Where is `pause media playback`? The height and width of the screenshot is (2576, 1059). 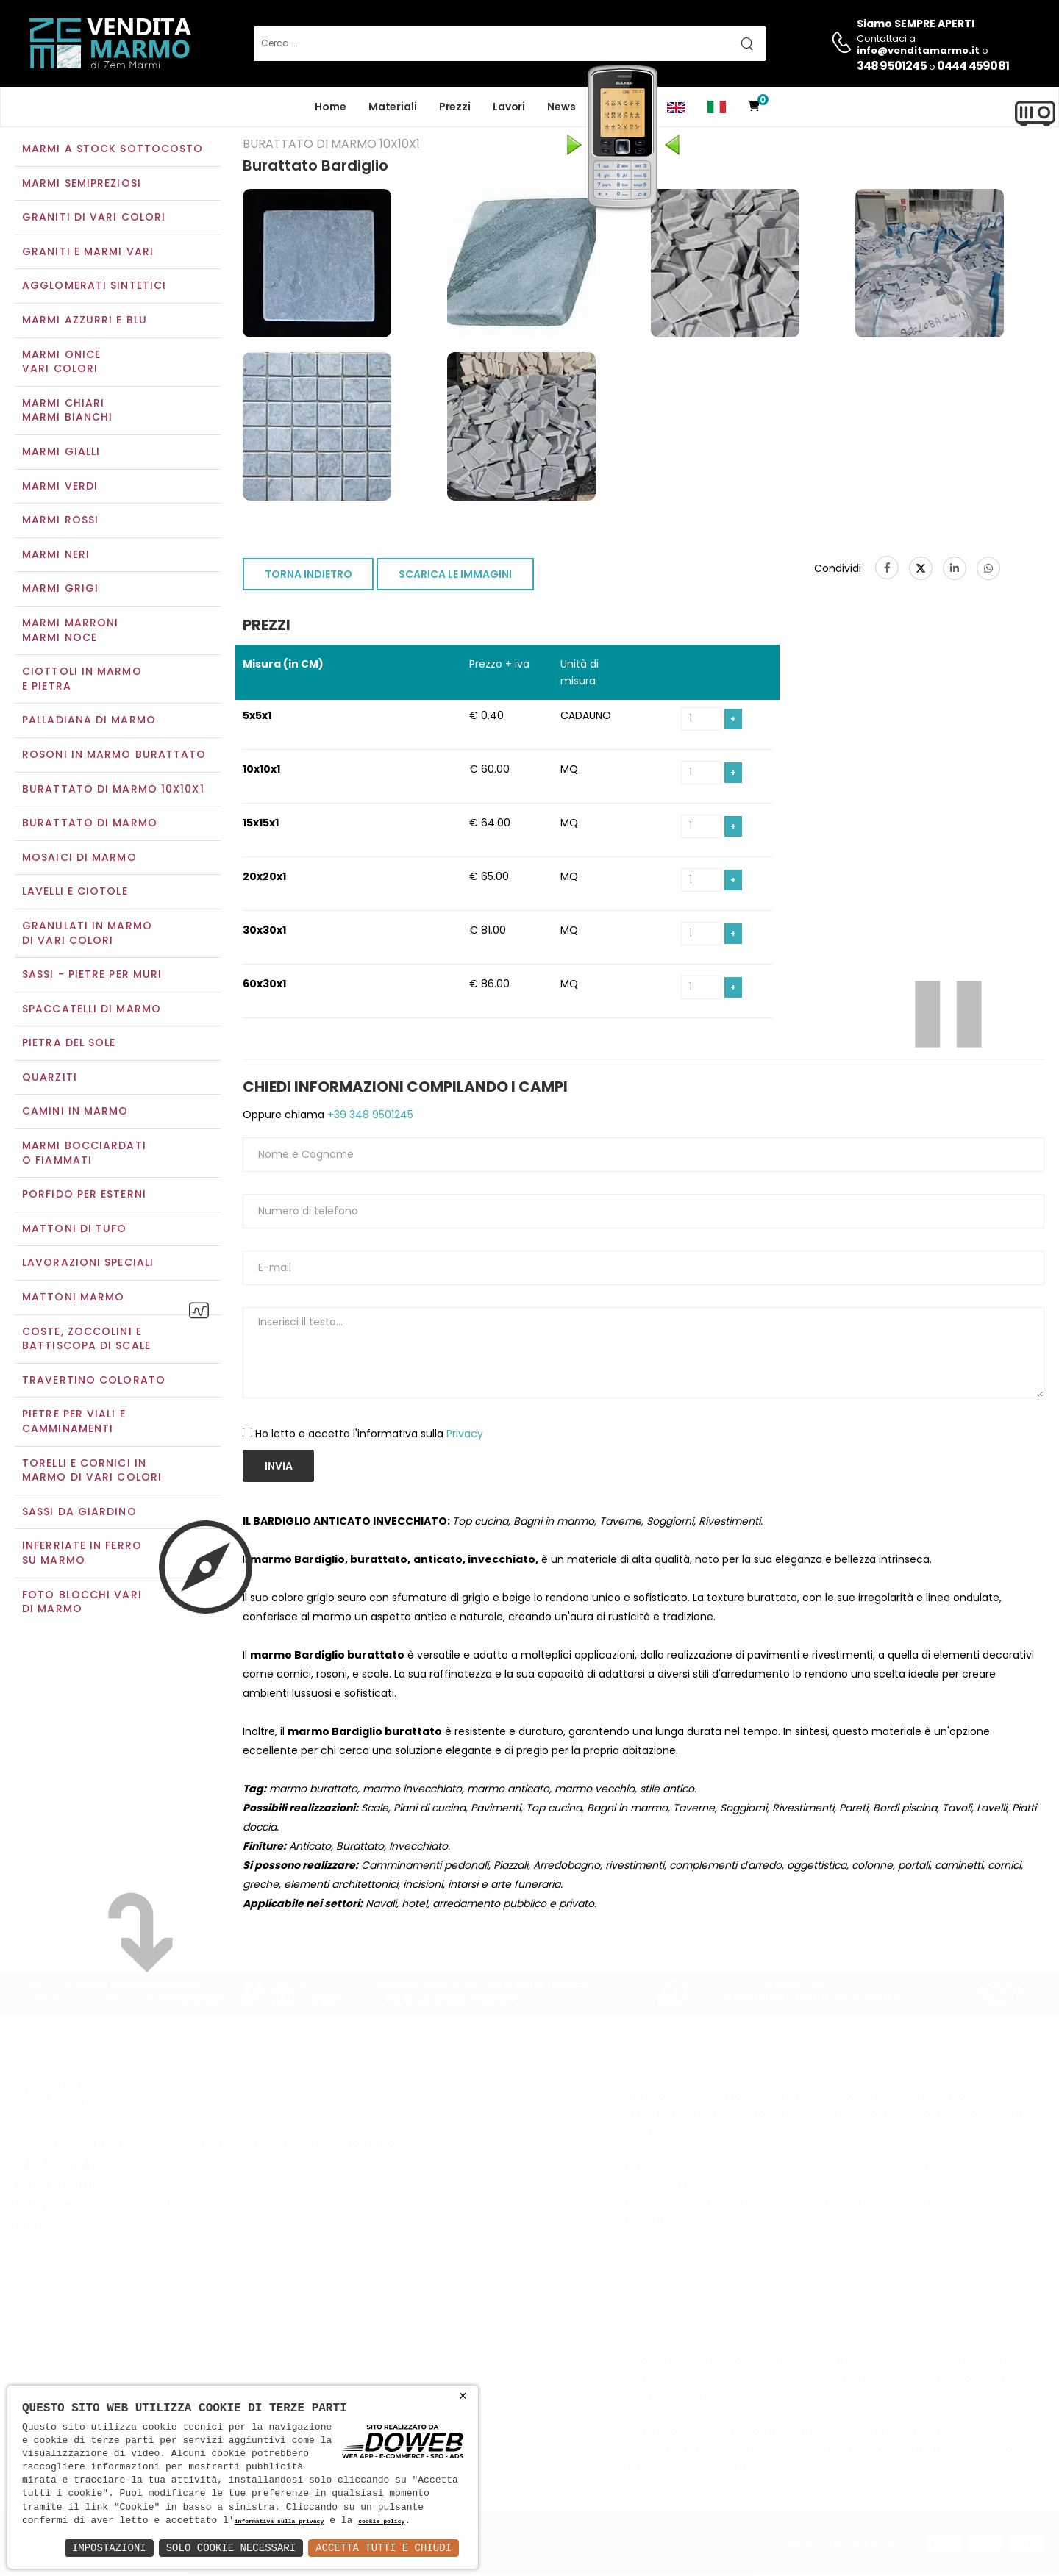
pause media playback is located at coordinates (948, 1014).